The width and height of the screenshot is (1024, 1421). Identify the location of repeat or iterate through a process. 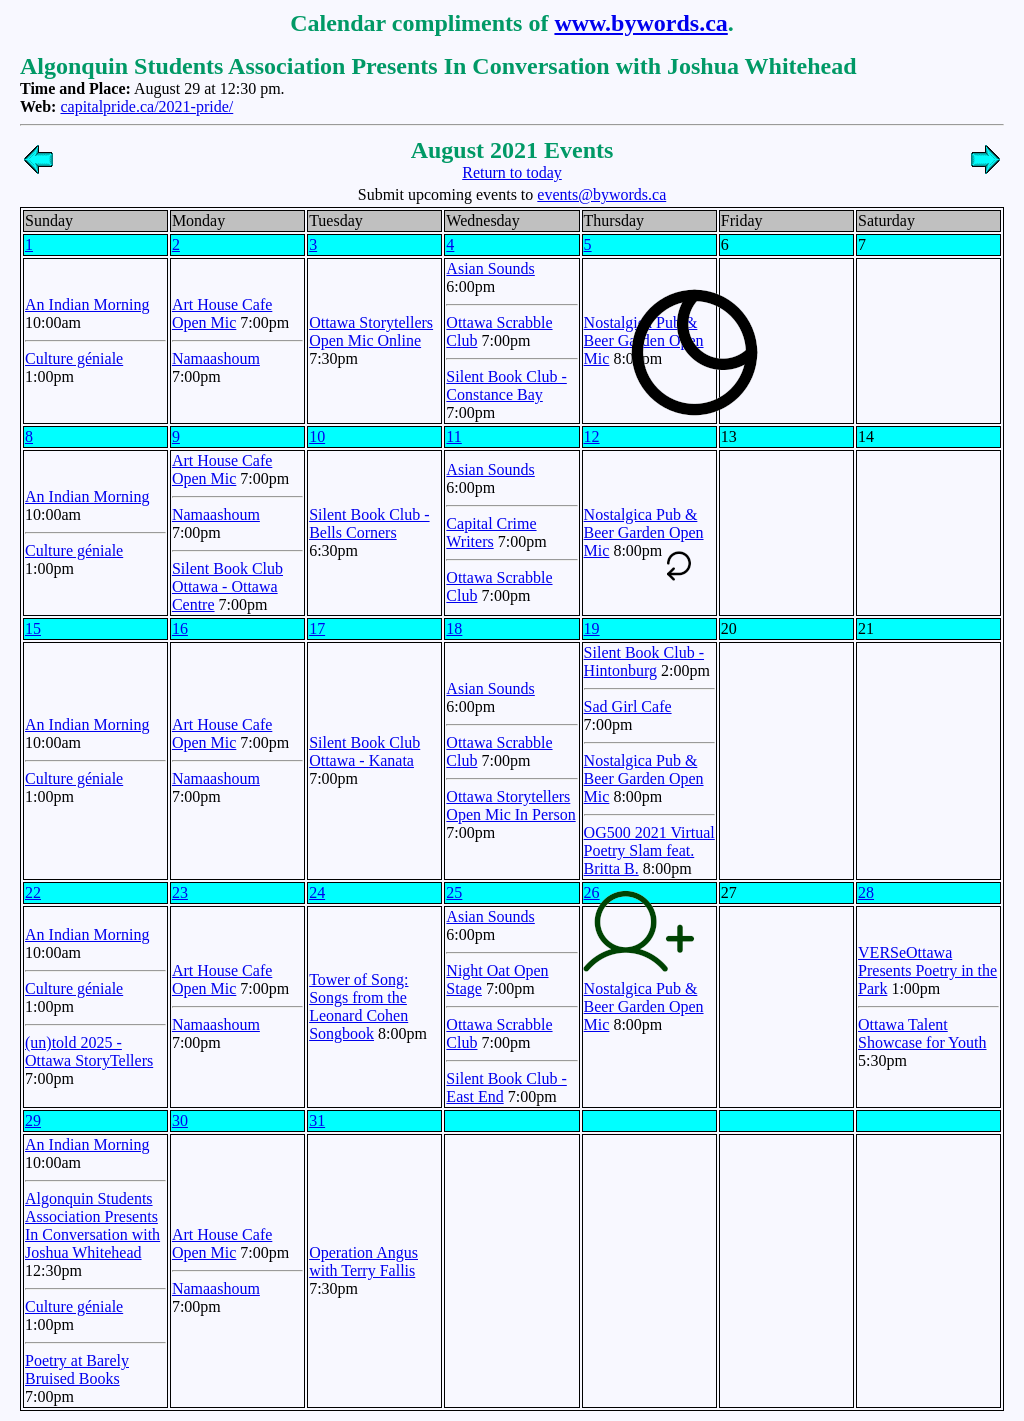
(679, 566).